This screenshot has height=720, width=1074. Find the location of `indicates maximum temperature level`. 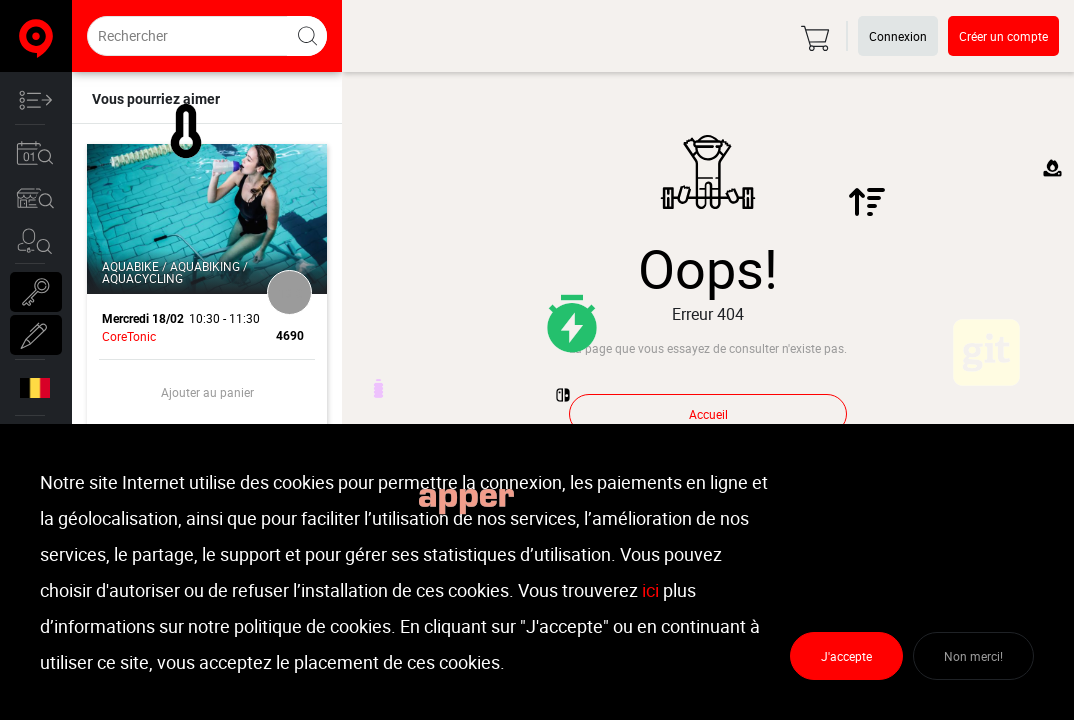

indicates maximum temperature level is located at coordinates (186, 131).